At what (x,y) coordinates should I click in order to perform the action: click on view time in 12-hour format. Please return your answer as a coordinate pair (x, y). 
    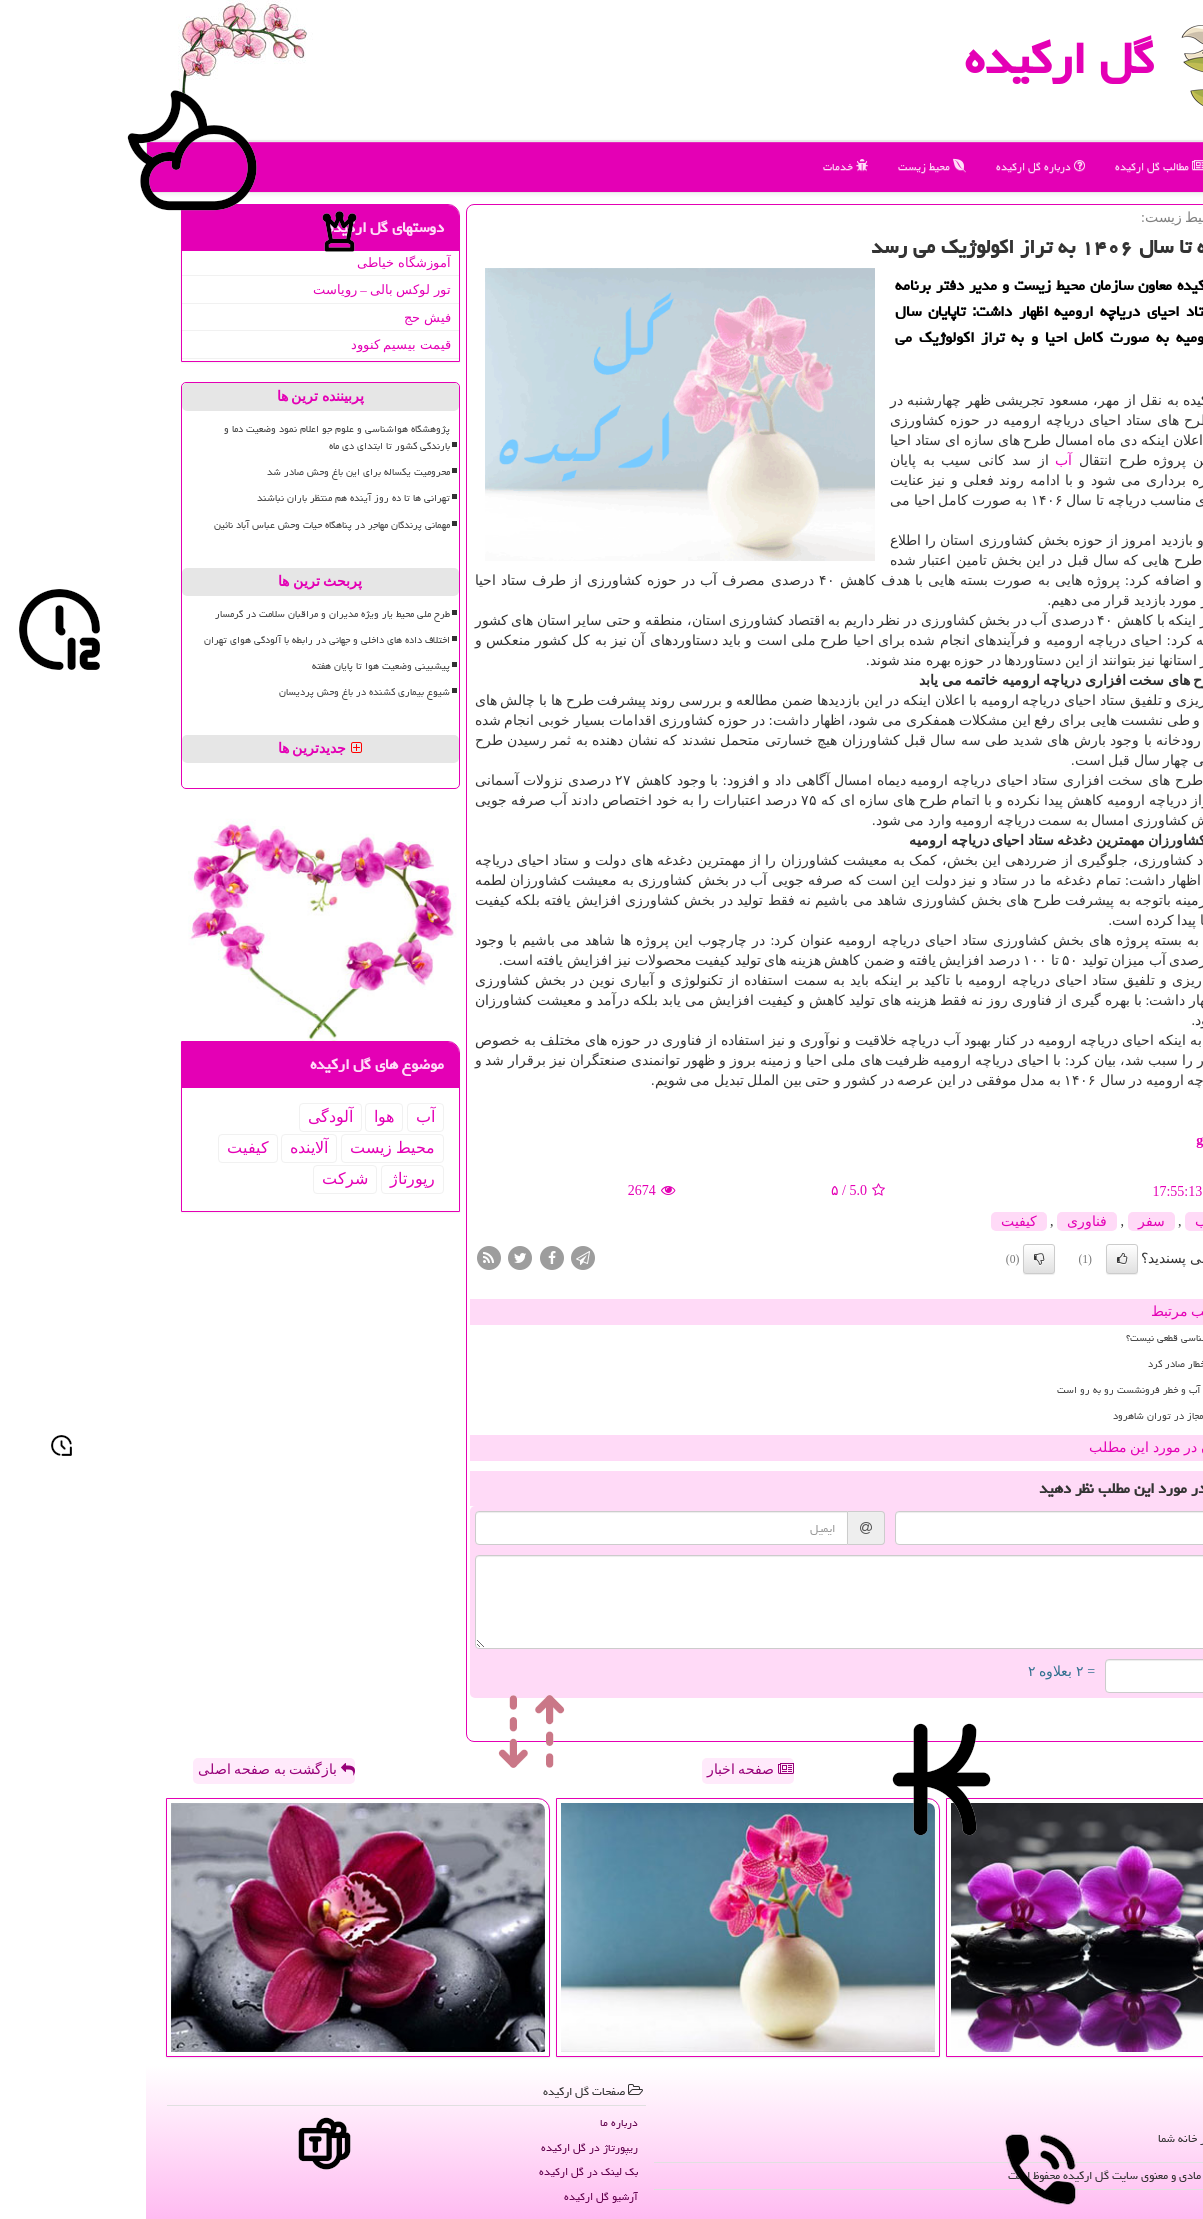
    Looking at the image, I should click on (59, 629).